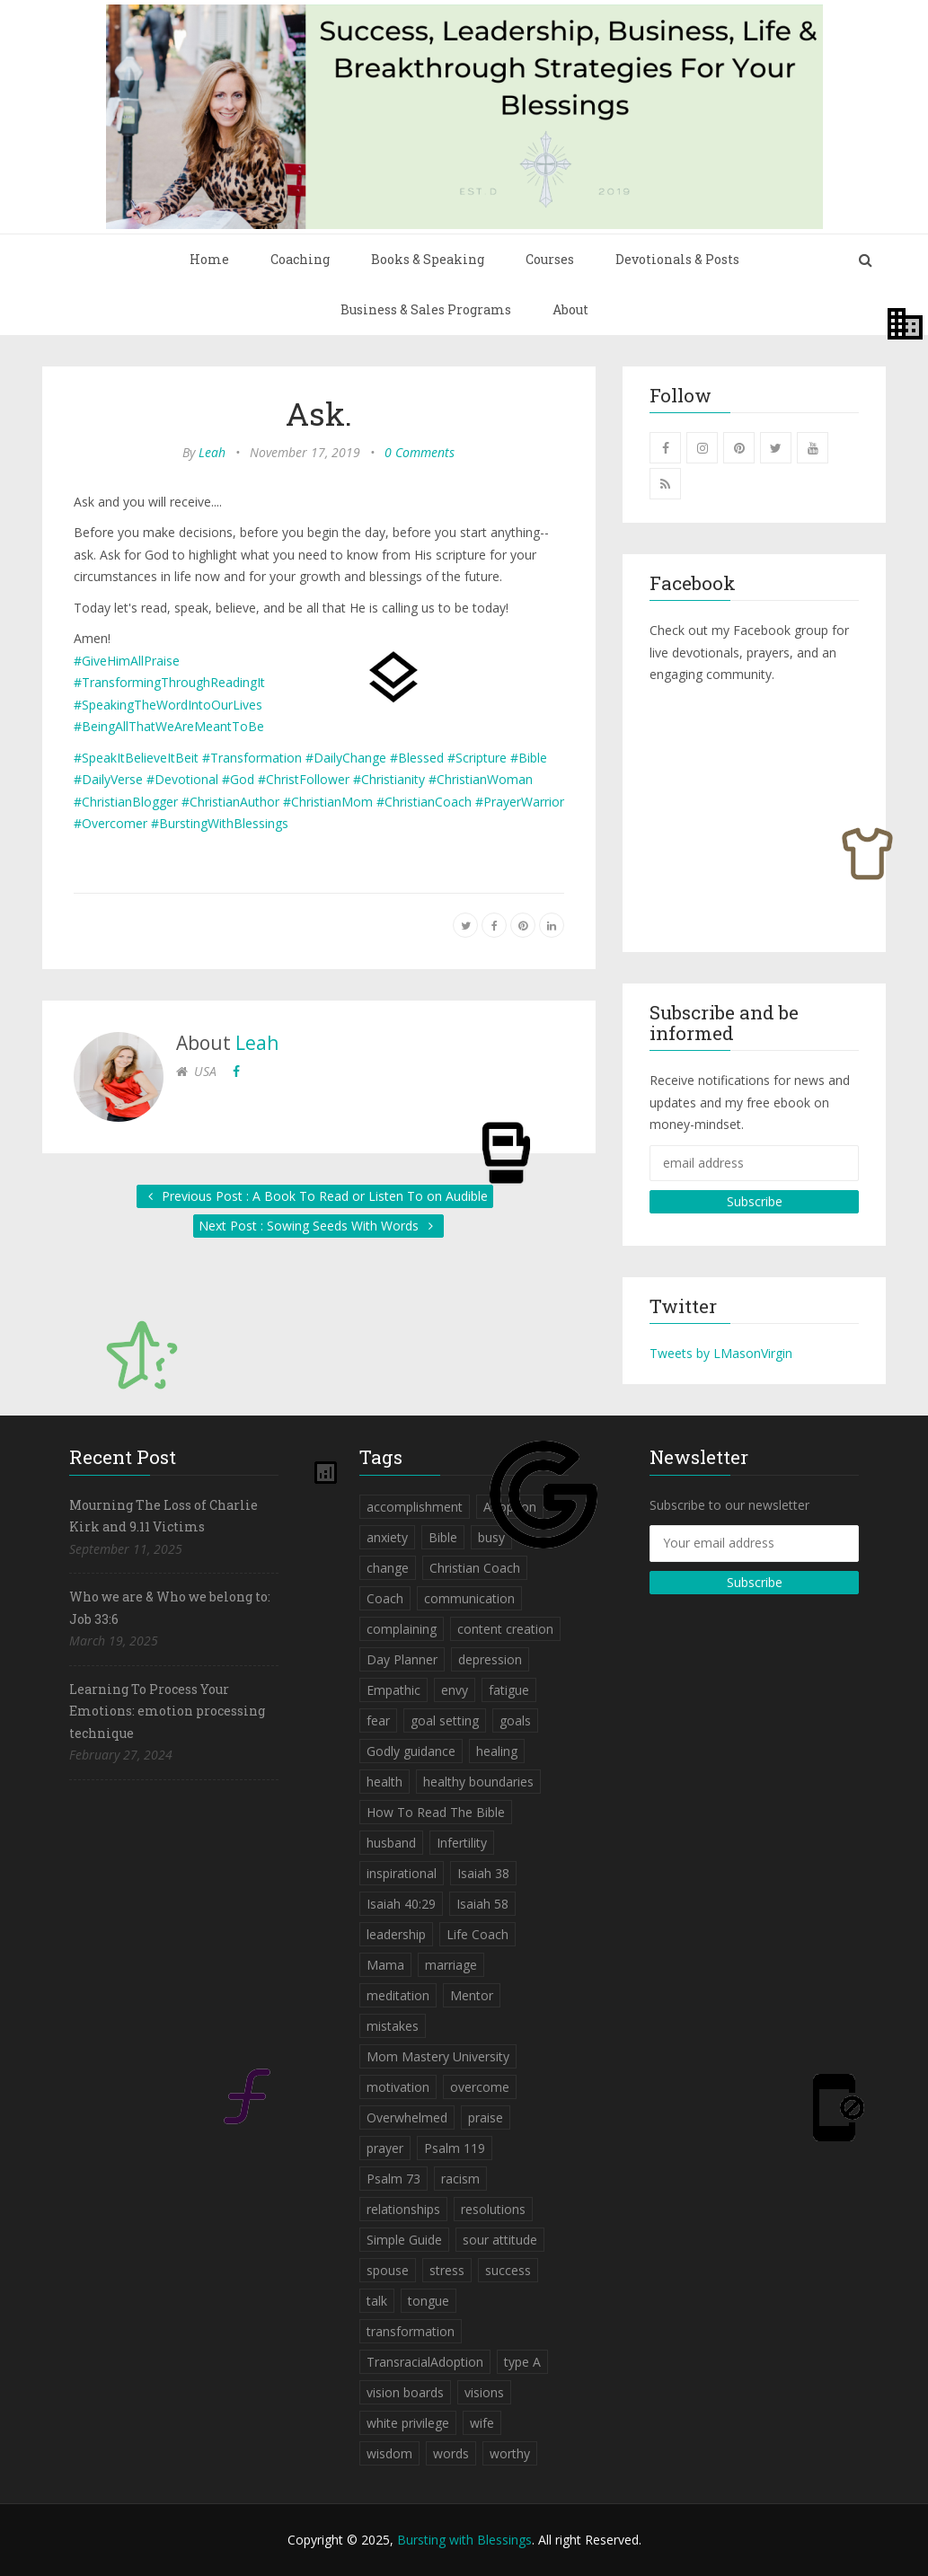 This screenshot has height=2576, width=928. What do you see at coordinates (834, 2107) in the screenshot?
I see `block or restrict an app` at bounding box center [834, 2107].